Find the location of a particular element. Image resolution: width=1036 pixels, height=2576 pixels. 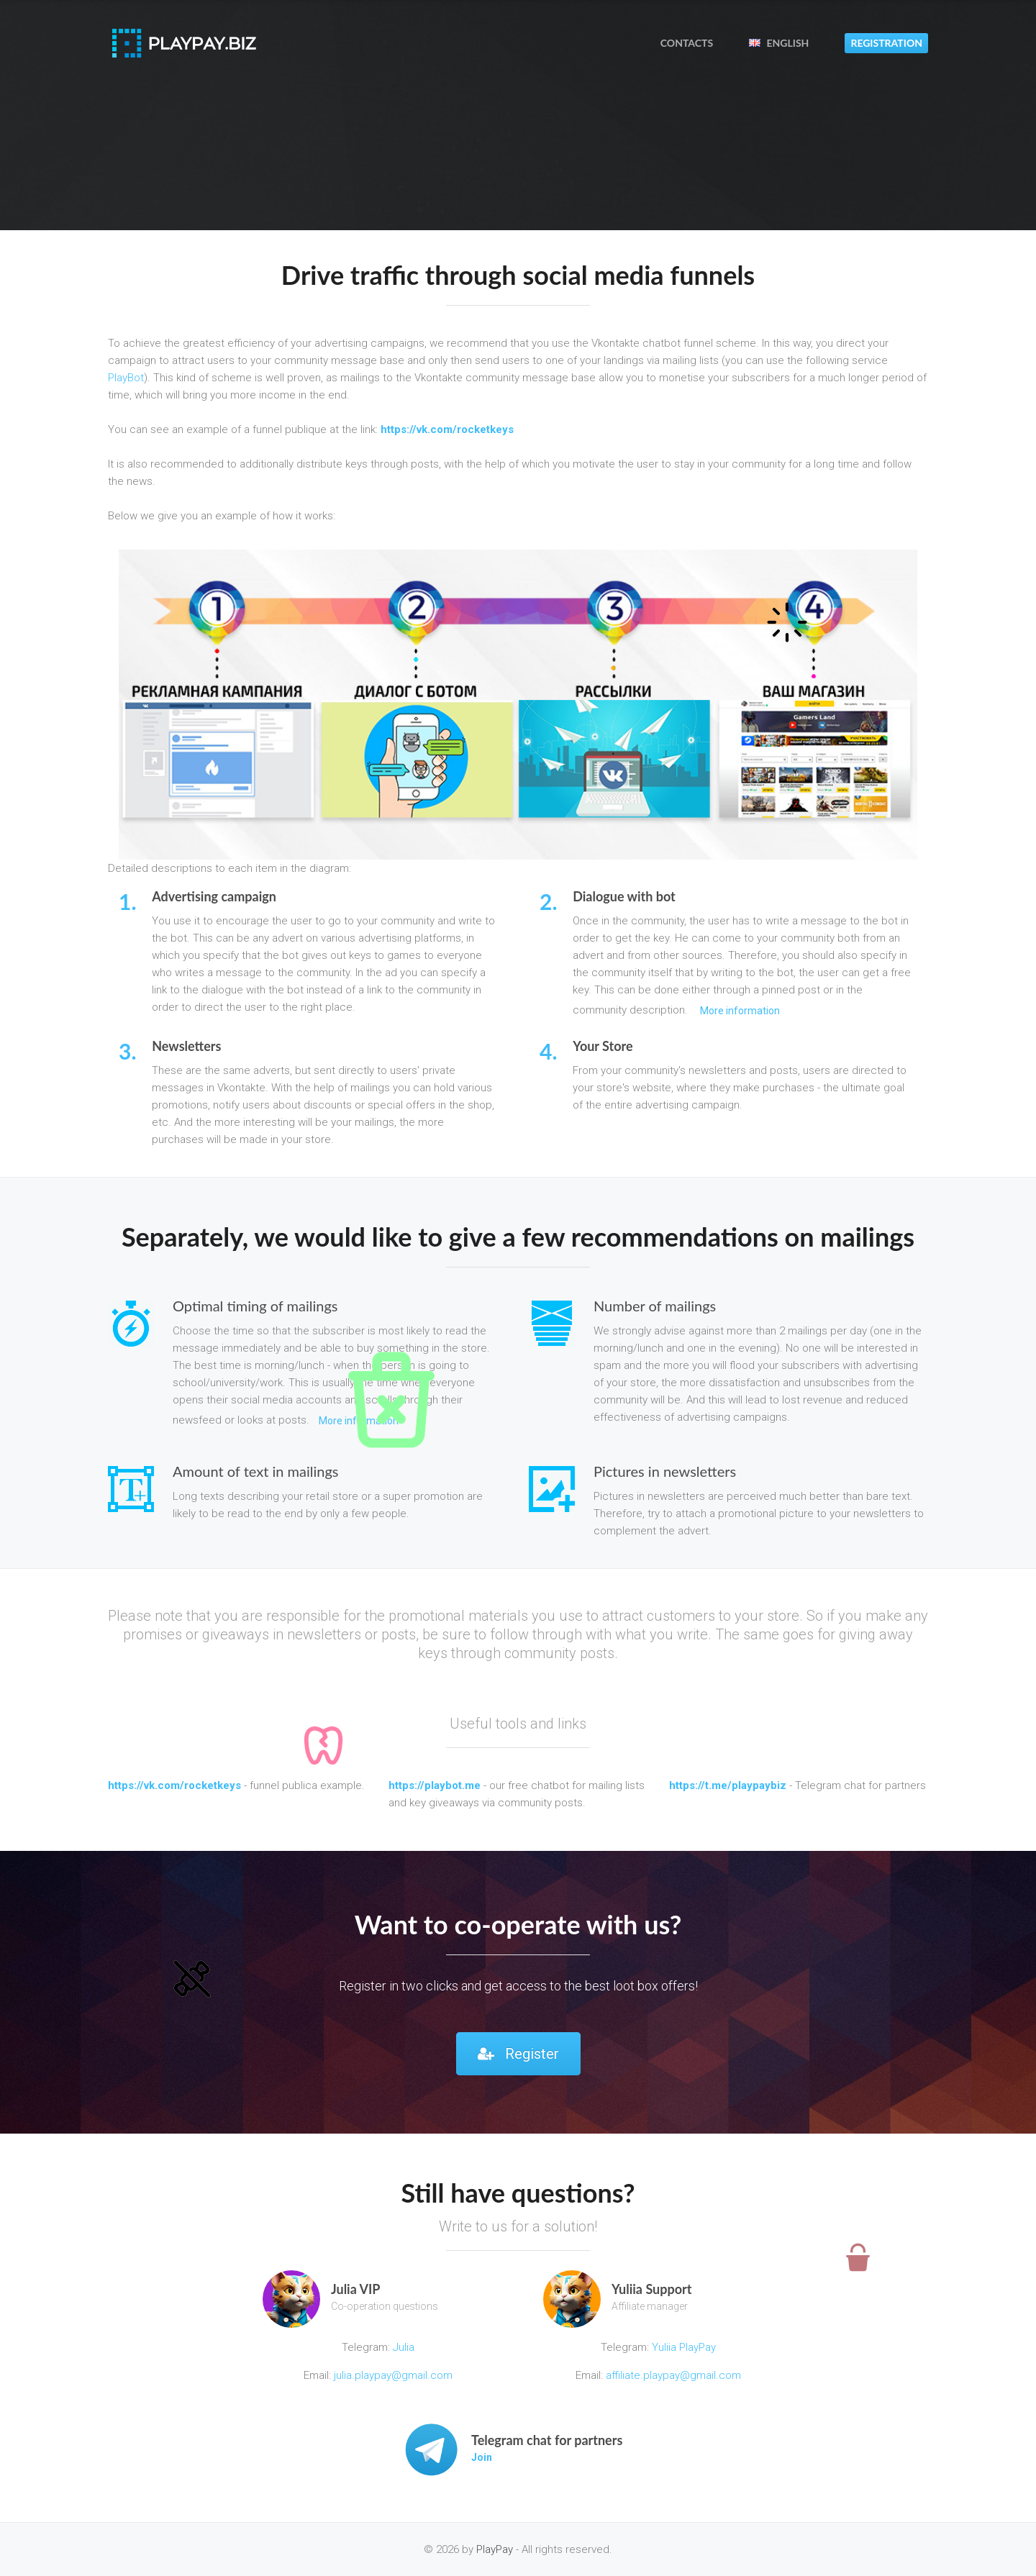

access storage or container tools is located at coordinates (858, 2257).